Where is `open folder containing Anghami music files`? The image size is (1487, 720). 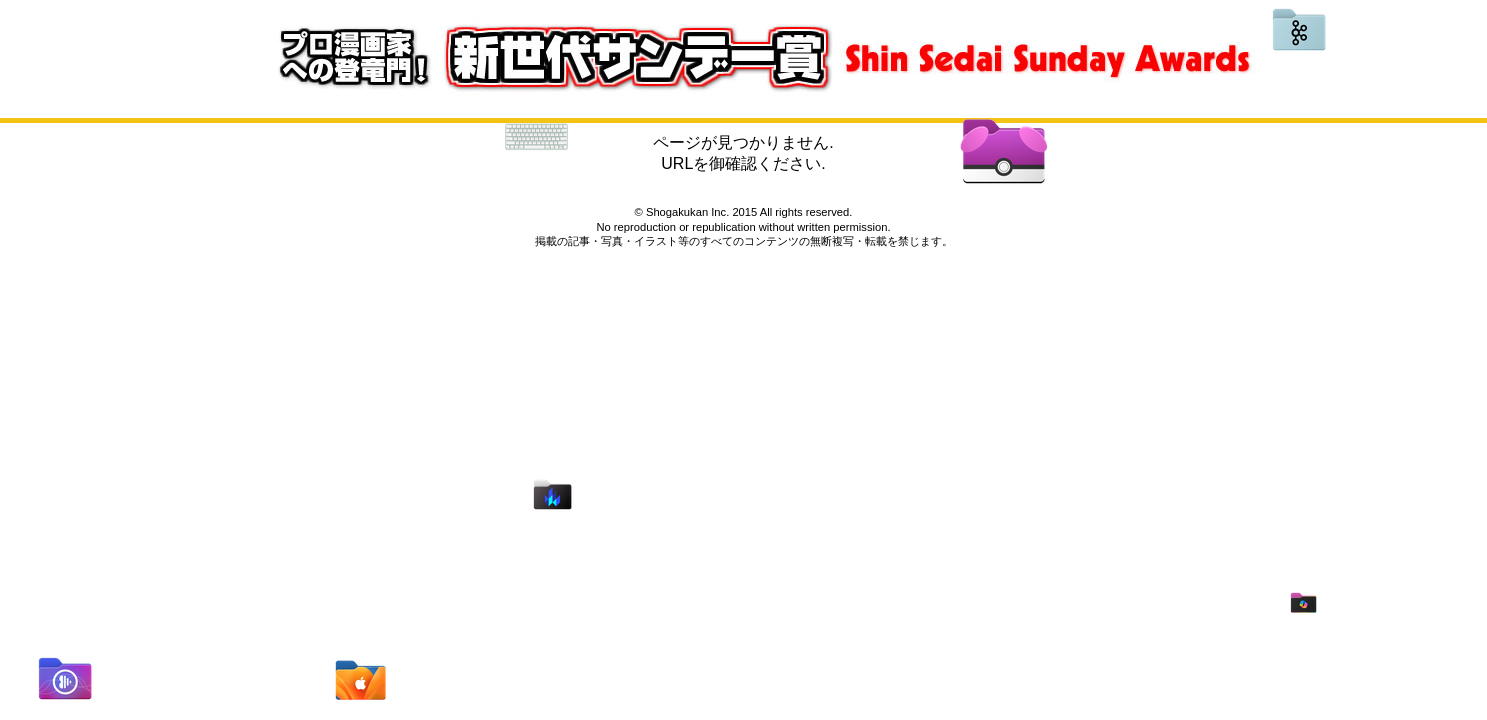
open folder containing Anghami music files is located at coordinates (65, 680).